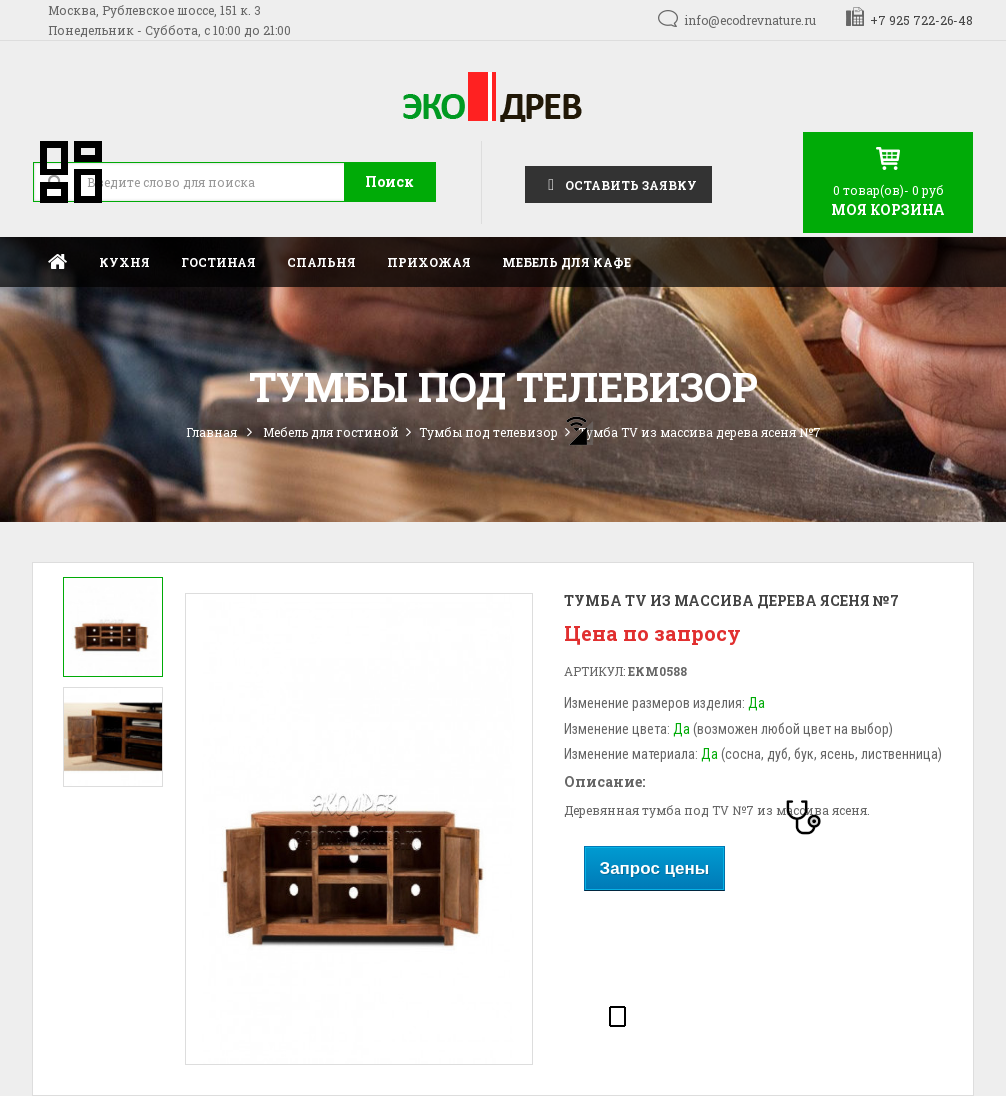 This screenshot has height=1096, width=1006. Describe the element at coordinates (578, 430) in the screenshot. I see `indicates wifi connection with cellular backup` at that location.